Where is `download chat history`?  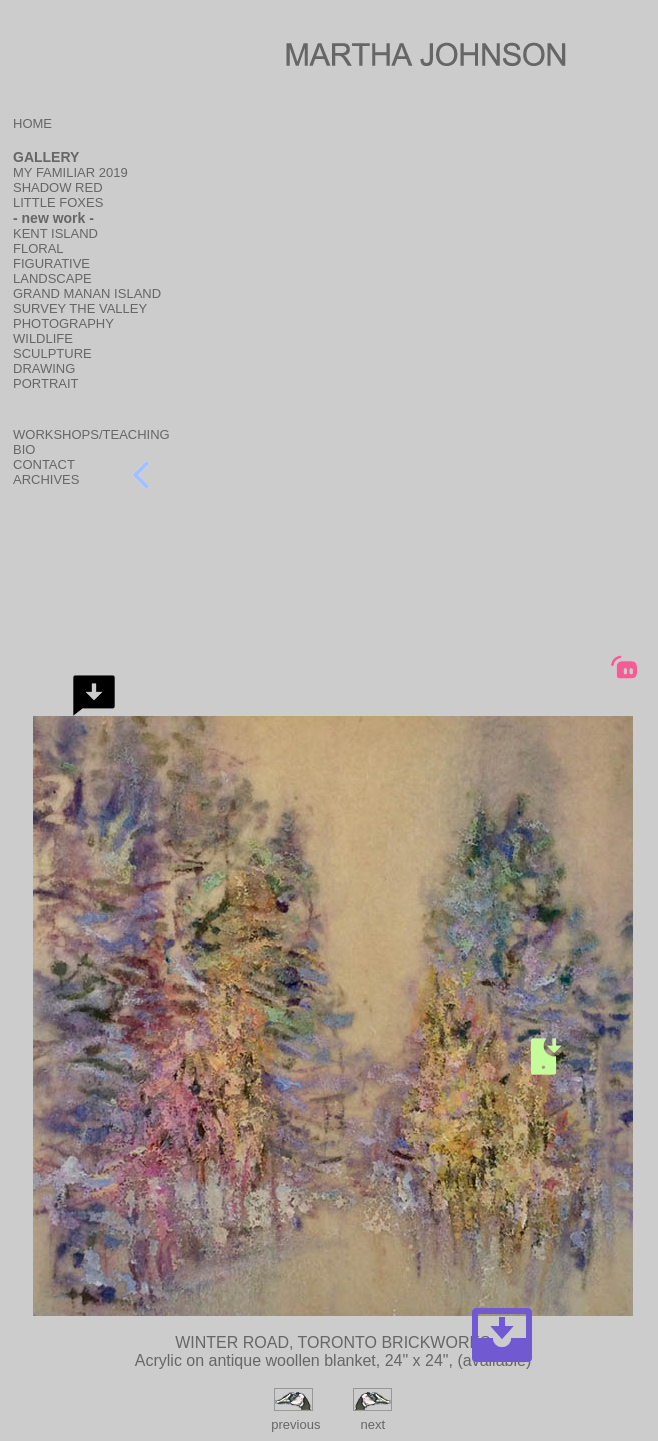 download chat history is located at coordinates (94, 694).